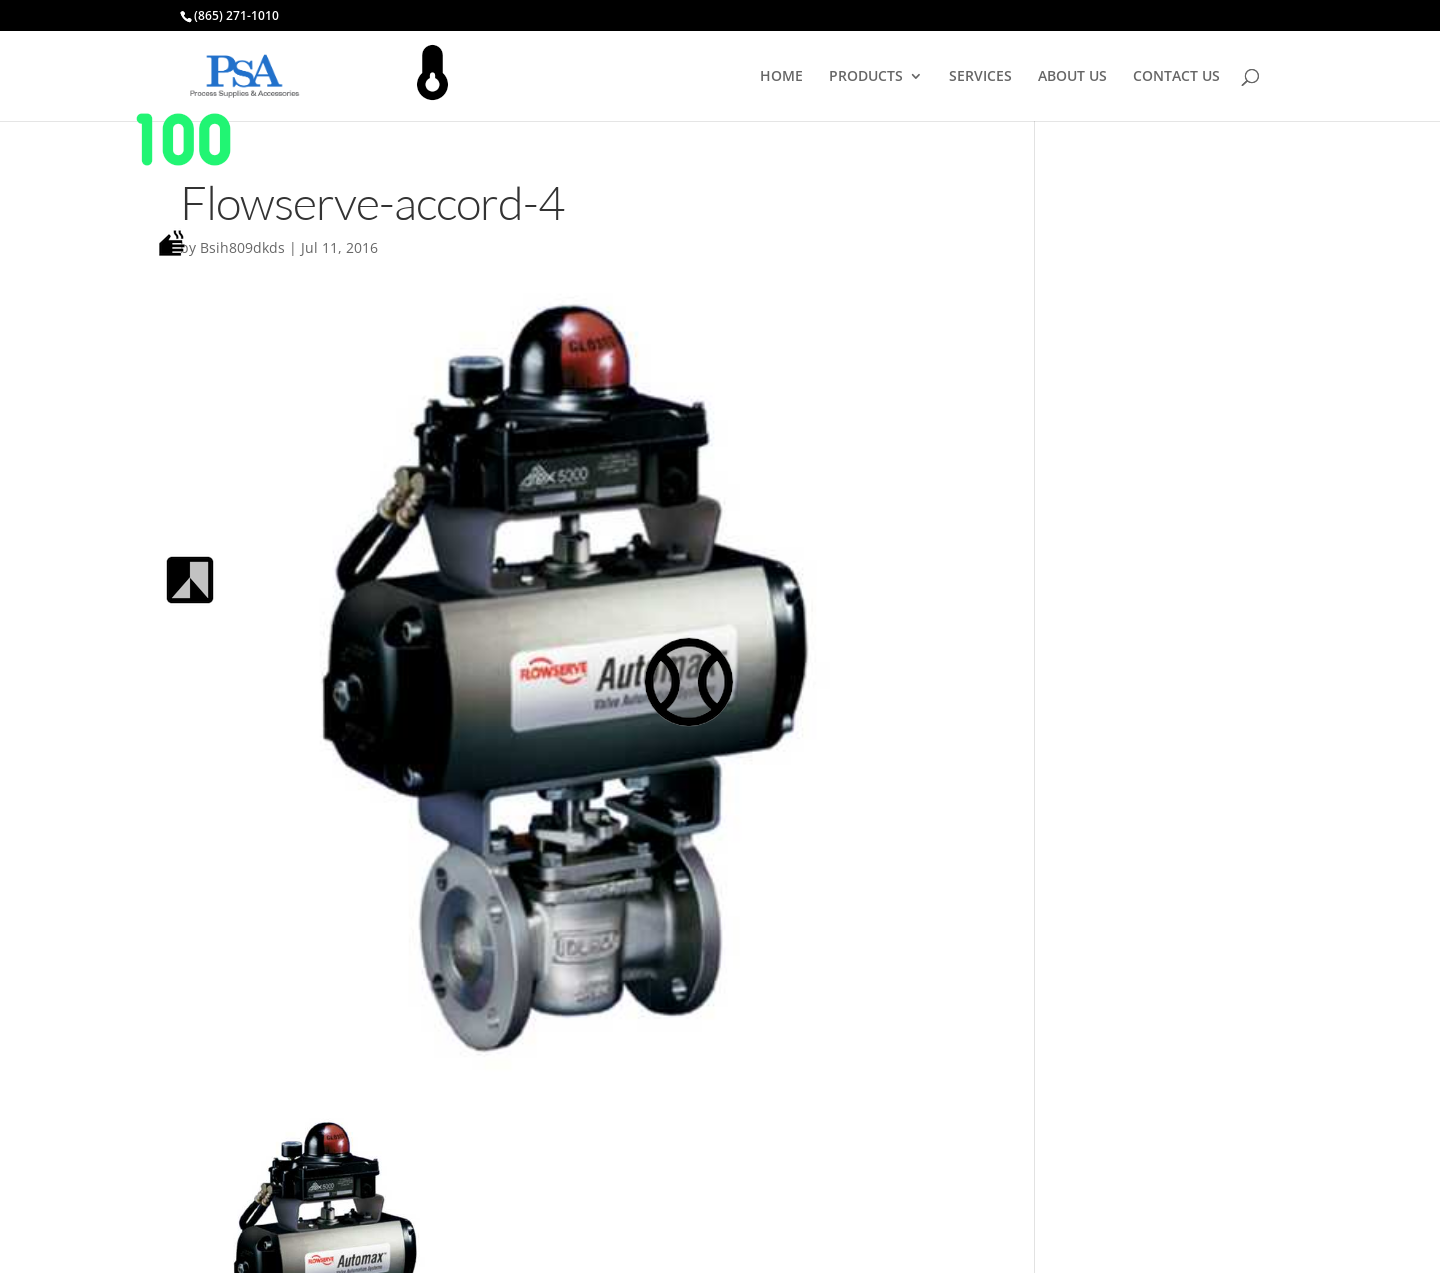 The height and width of the screenshot is (1273, 1440). What do you see at coordinates (172, 242) in the screenshot?
I see `activate hand dryer` at bounding box center [172, 242].